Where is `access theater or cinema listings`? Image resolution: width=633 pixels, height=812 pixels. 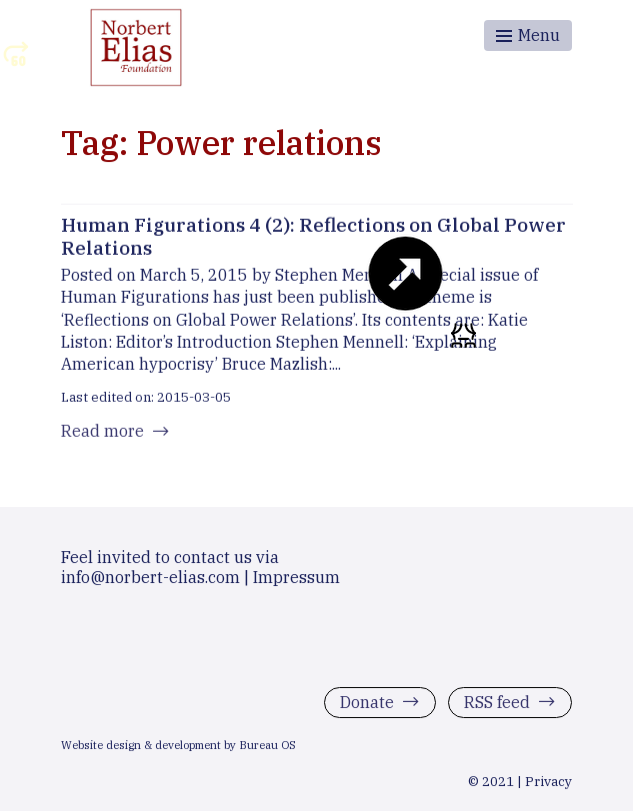
access theater or cinema listings is located at coordinates (463, 335).